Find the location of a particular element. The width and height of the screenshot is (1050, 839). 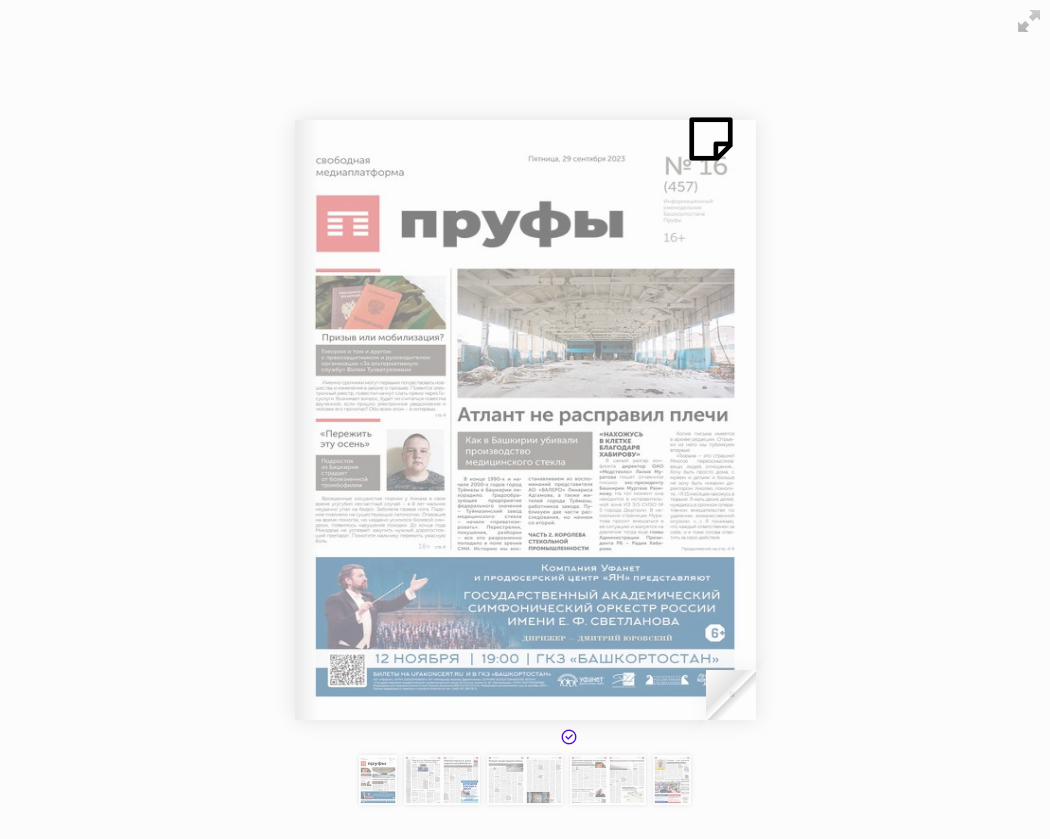

create a new sticky note is located at coordinates (711, 139).